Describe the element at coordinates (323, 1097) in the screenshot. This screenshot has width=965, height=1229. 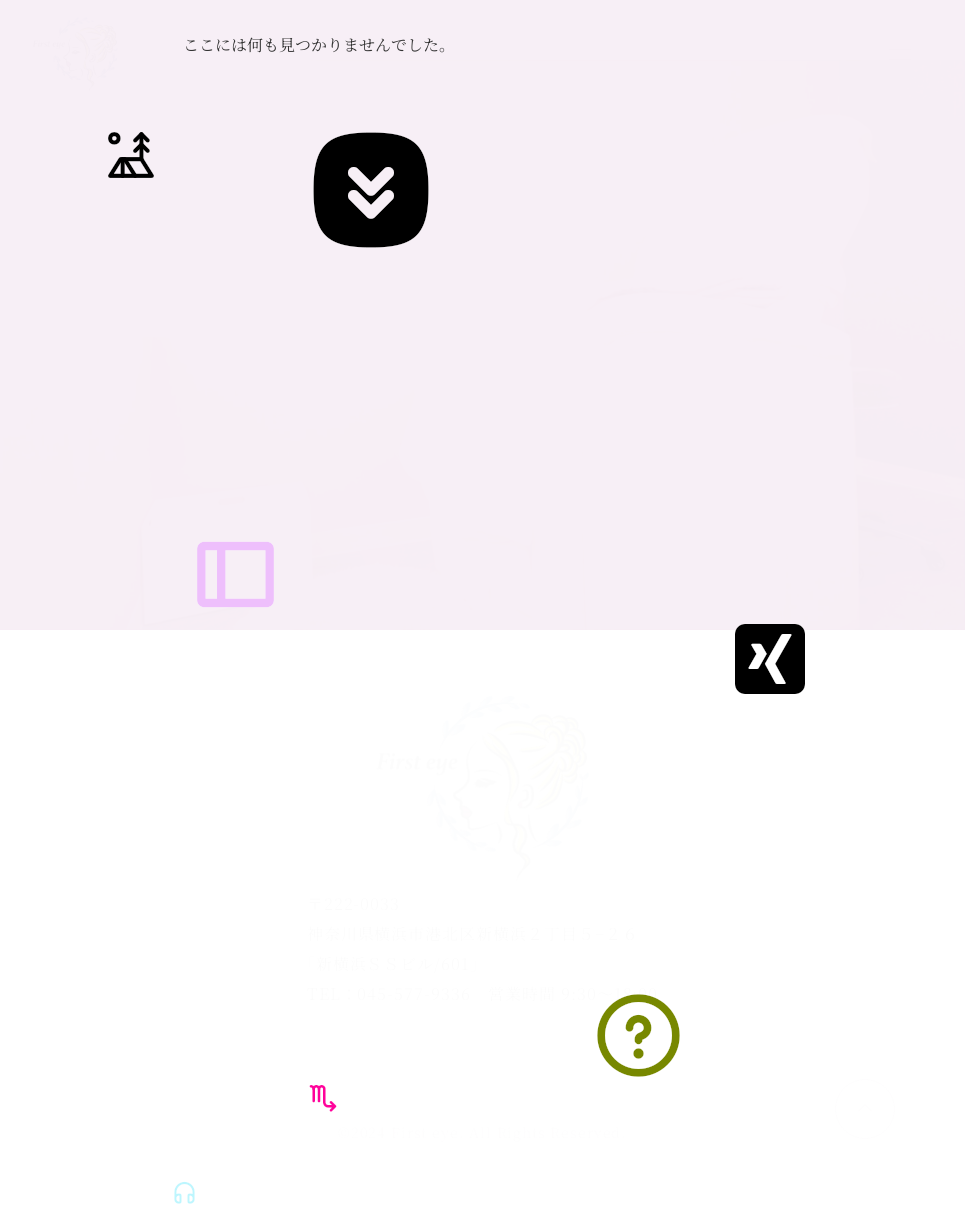
I see `indicates scorpio zodiac sign` at that location.